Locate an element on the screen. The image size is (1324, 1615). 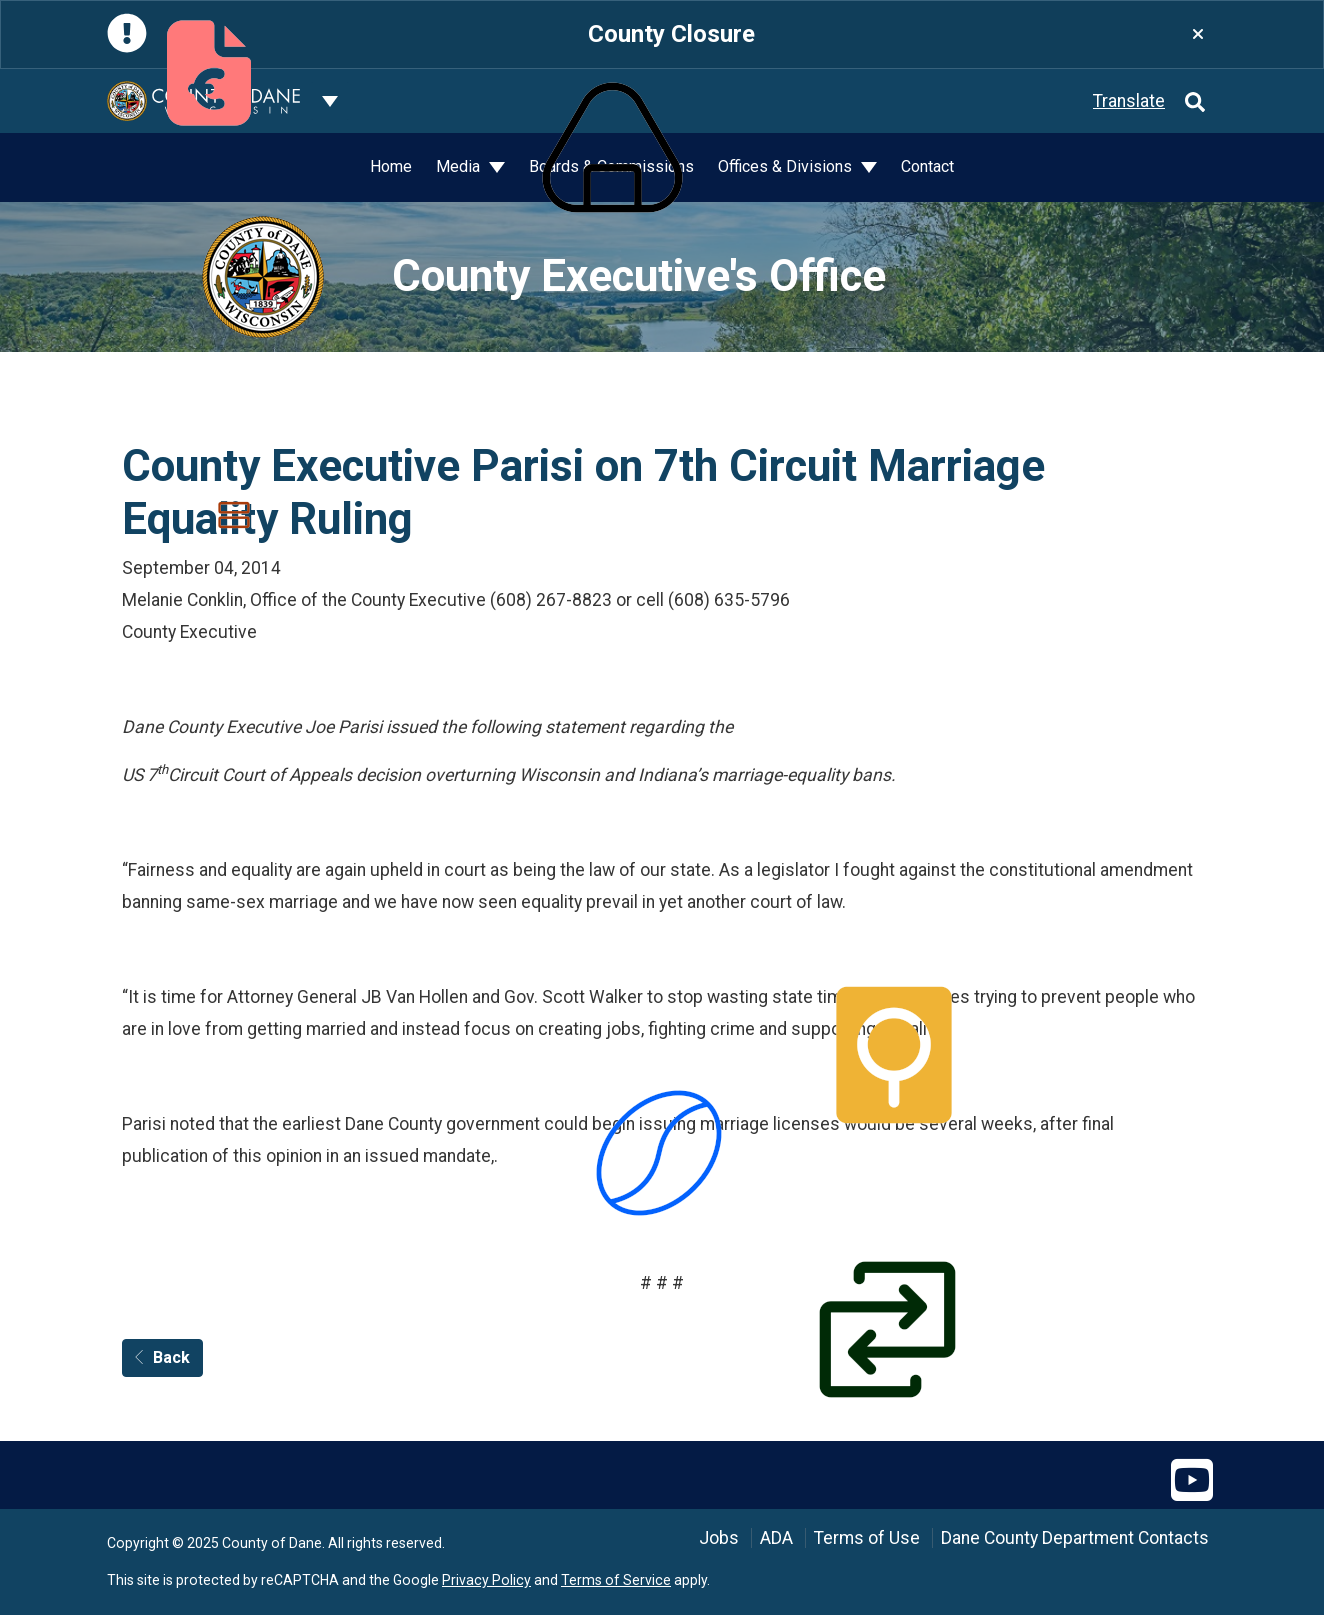
swap or exchange items is located at coordinates (887, 1329).